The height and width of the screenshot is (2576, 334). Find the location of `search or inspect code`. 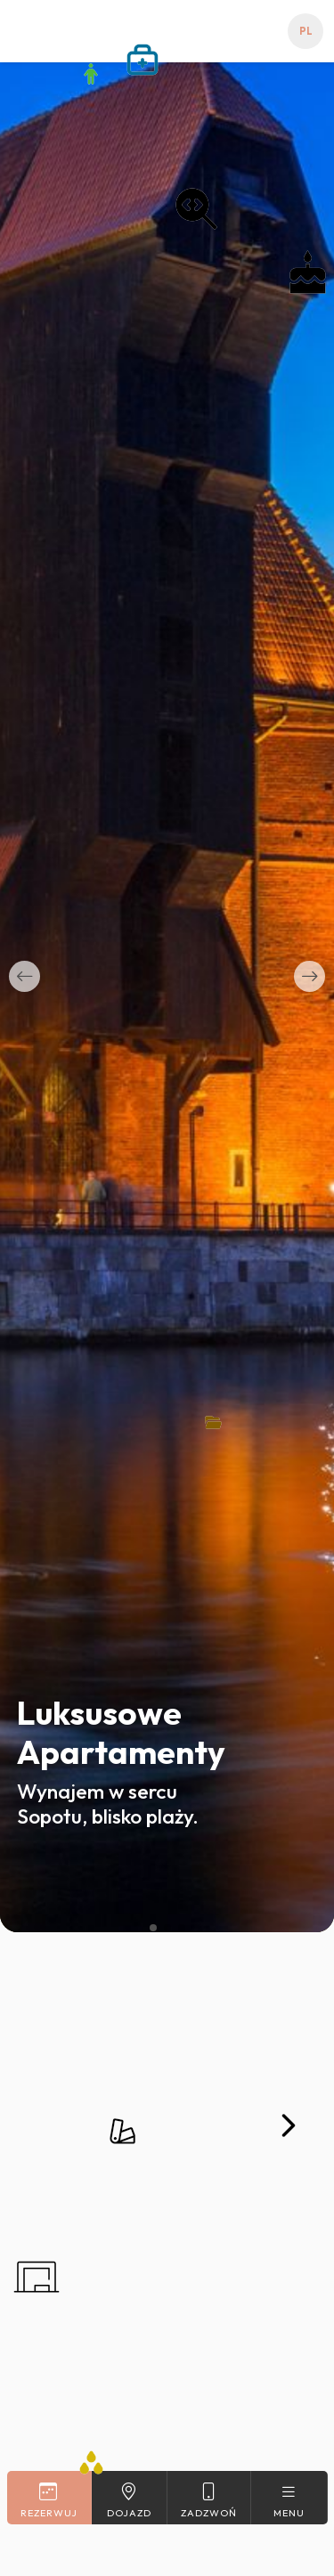

search or inspect code is located at coordinates (196, 208).